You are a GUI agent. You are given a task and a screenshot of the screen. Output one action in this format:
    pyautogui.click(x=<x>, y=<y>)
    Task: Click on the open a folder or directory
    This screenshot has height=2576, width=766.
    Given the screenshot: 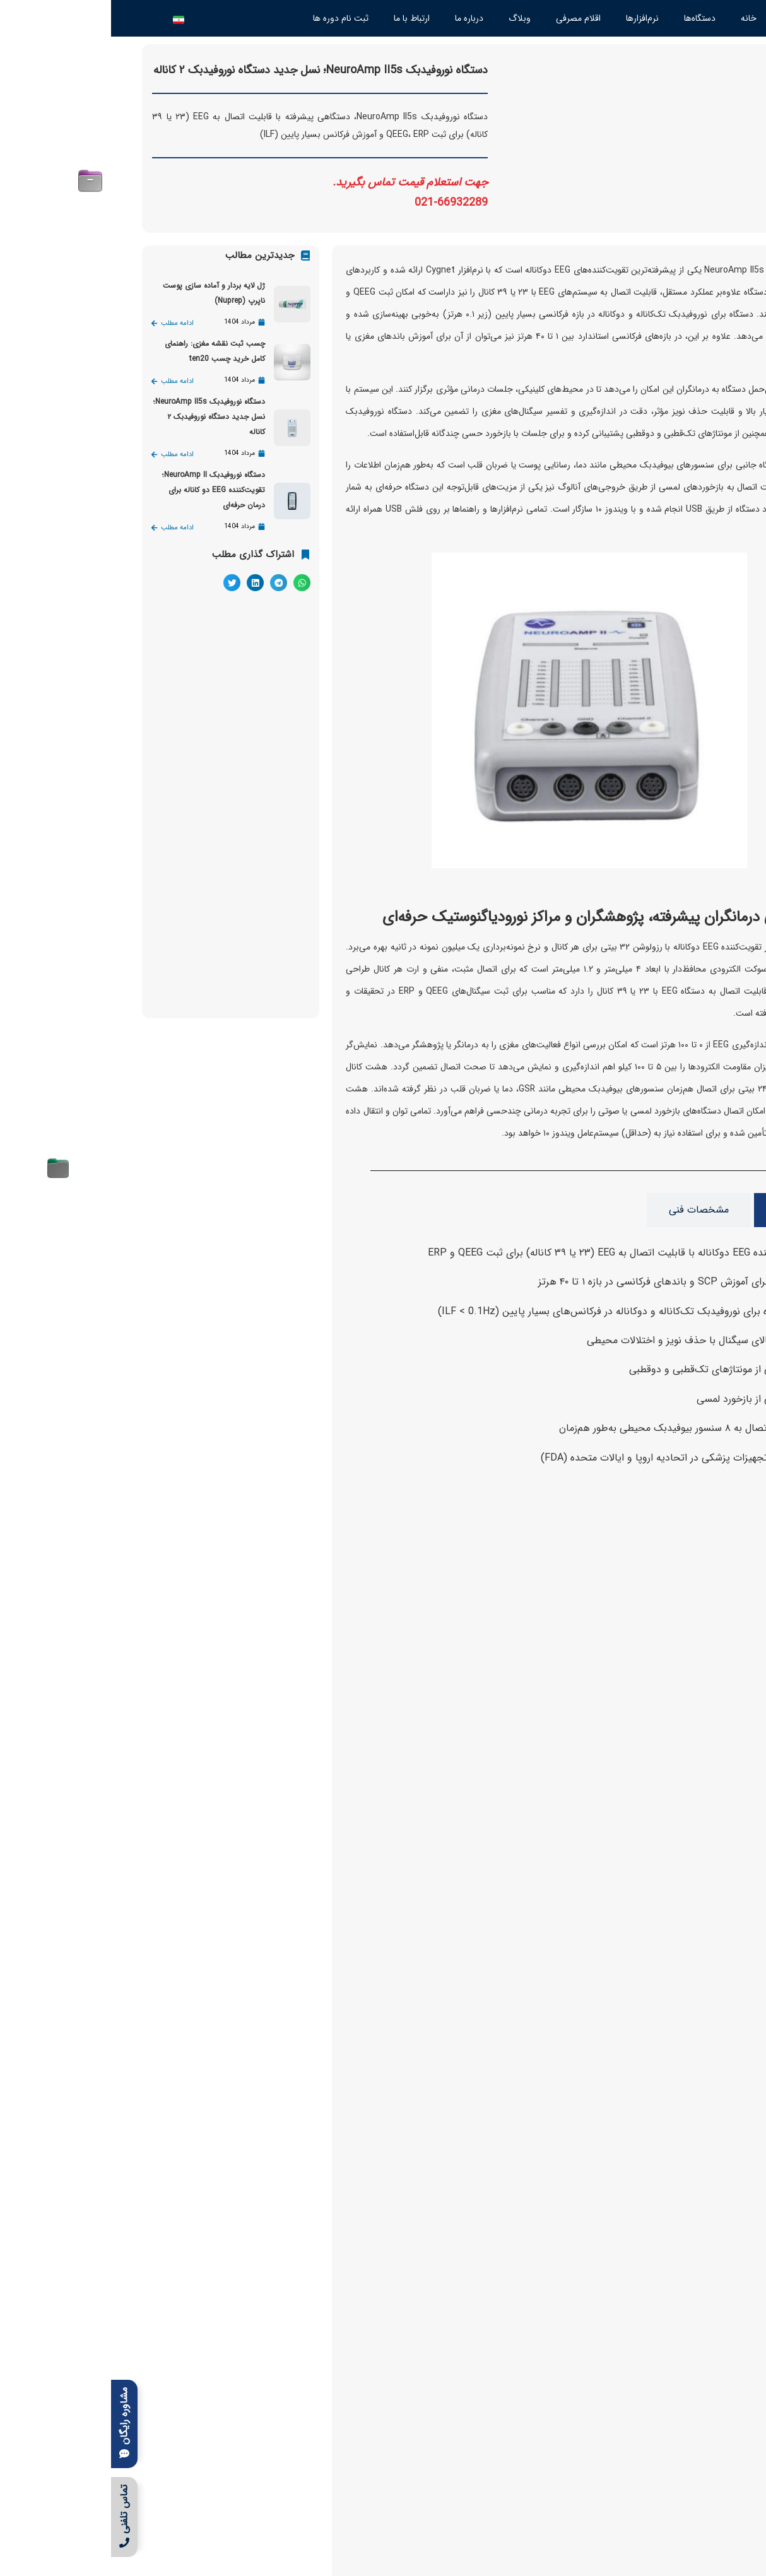 What is the action you would take?
    pyautogui.click(x=58, y=1168)
    